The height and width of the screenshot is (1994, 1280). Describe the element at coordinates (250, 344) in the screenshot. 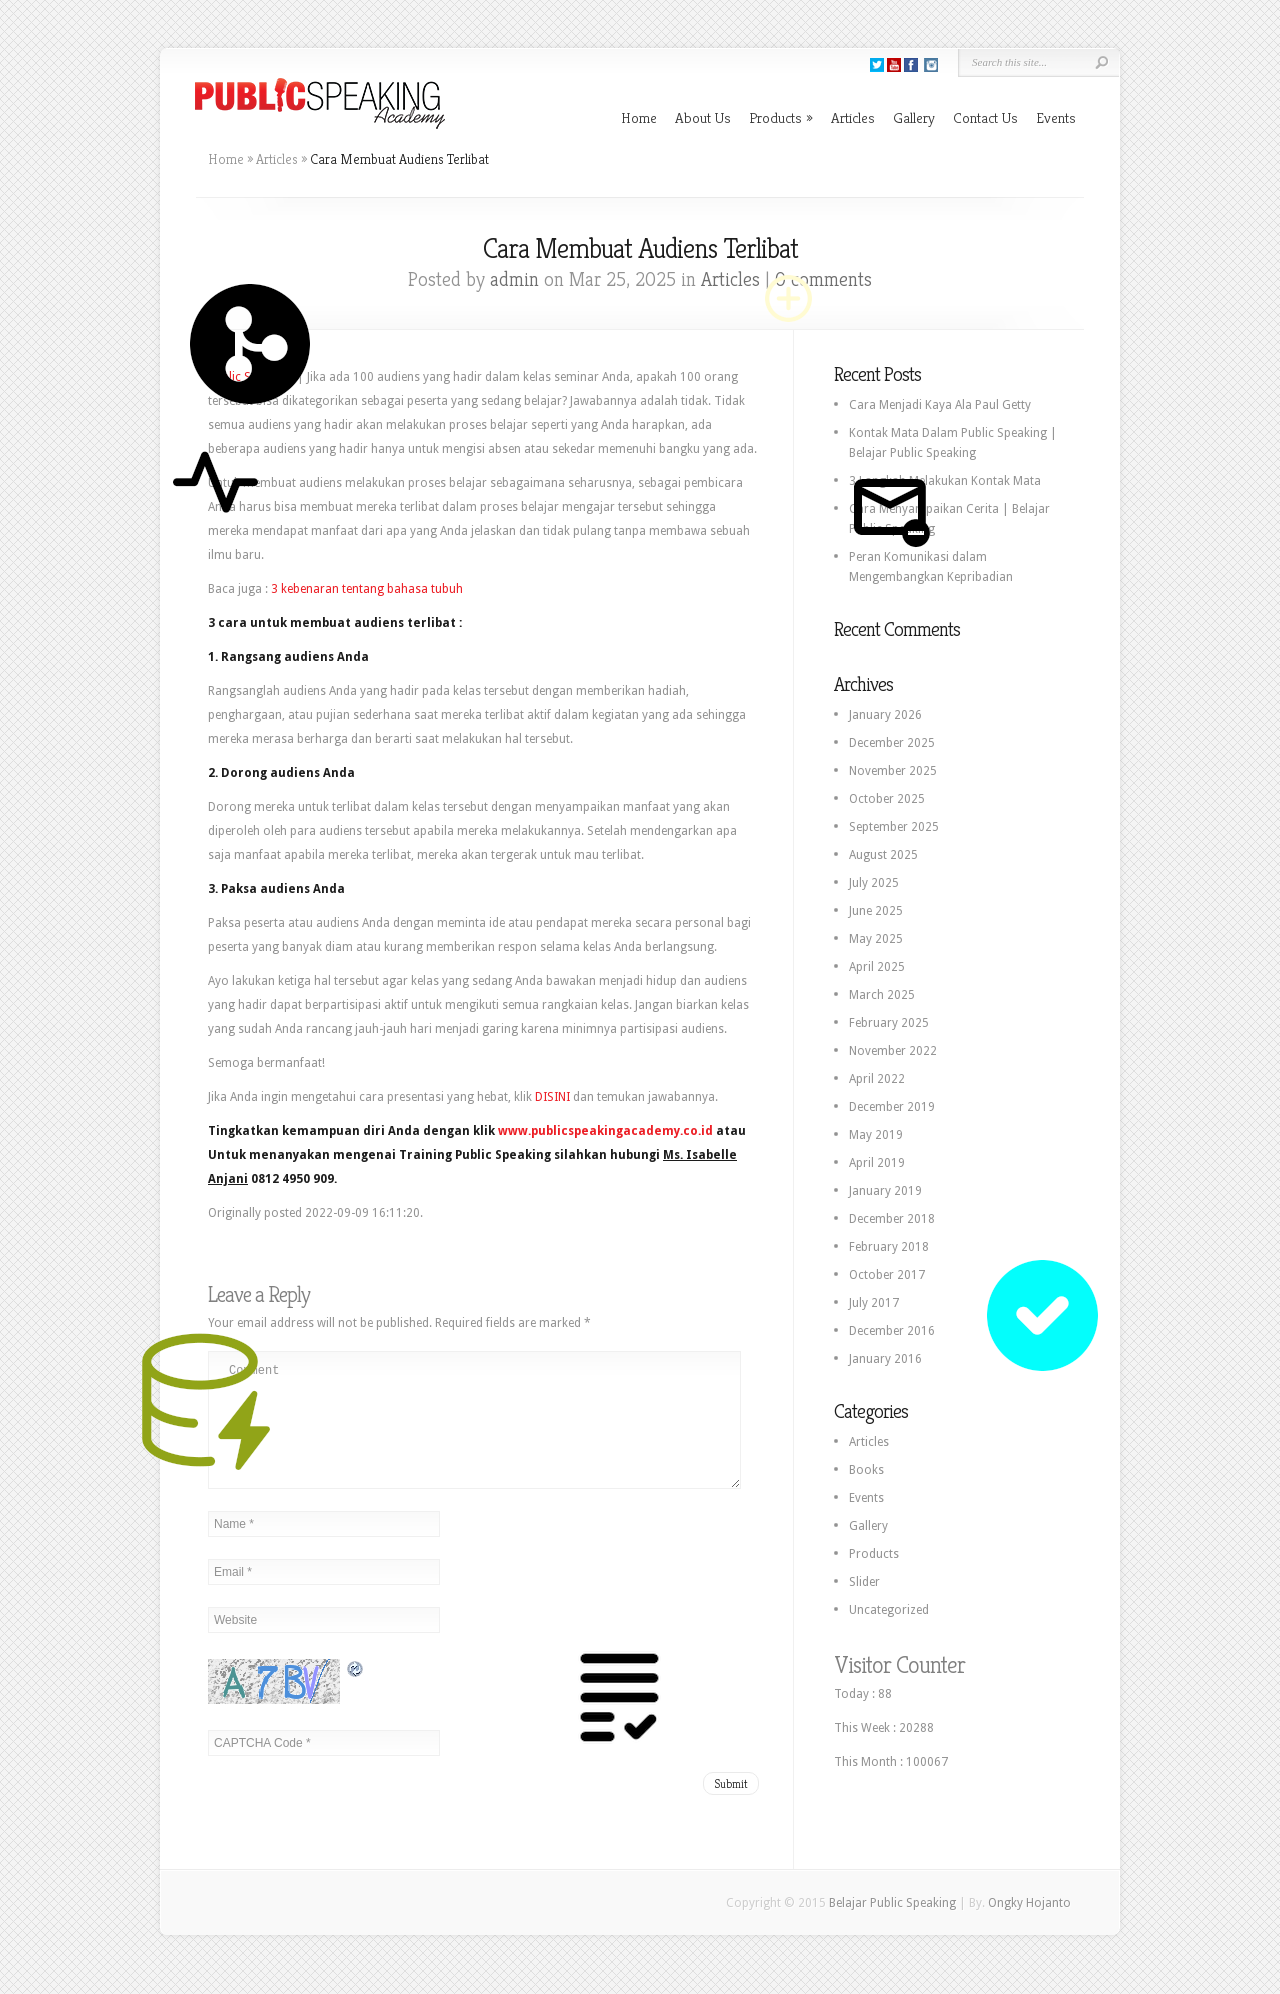

I see `indicates a merged pull request in your activity feed` at that location.